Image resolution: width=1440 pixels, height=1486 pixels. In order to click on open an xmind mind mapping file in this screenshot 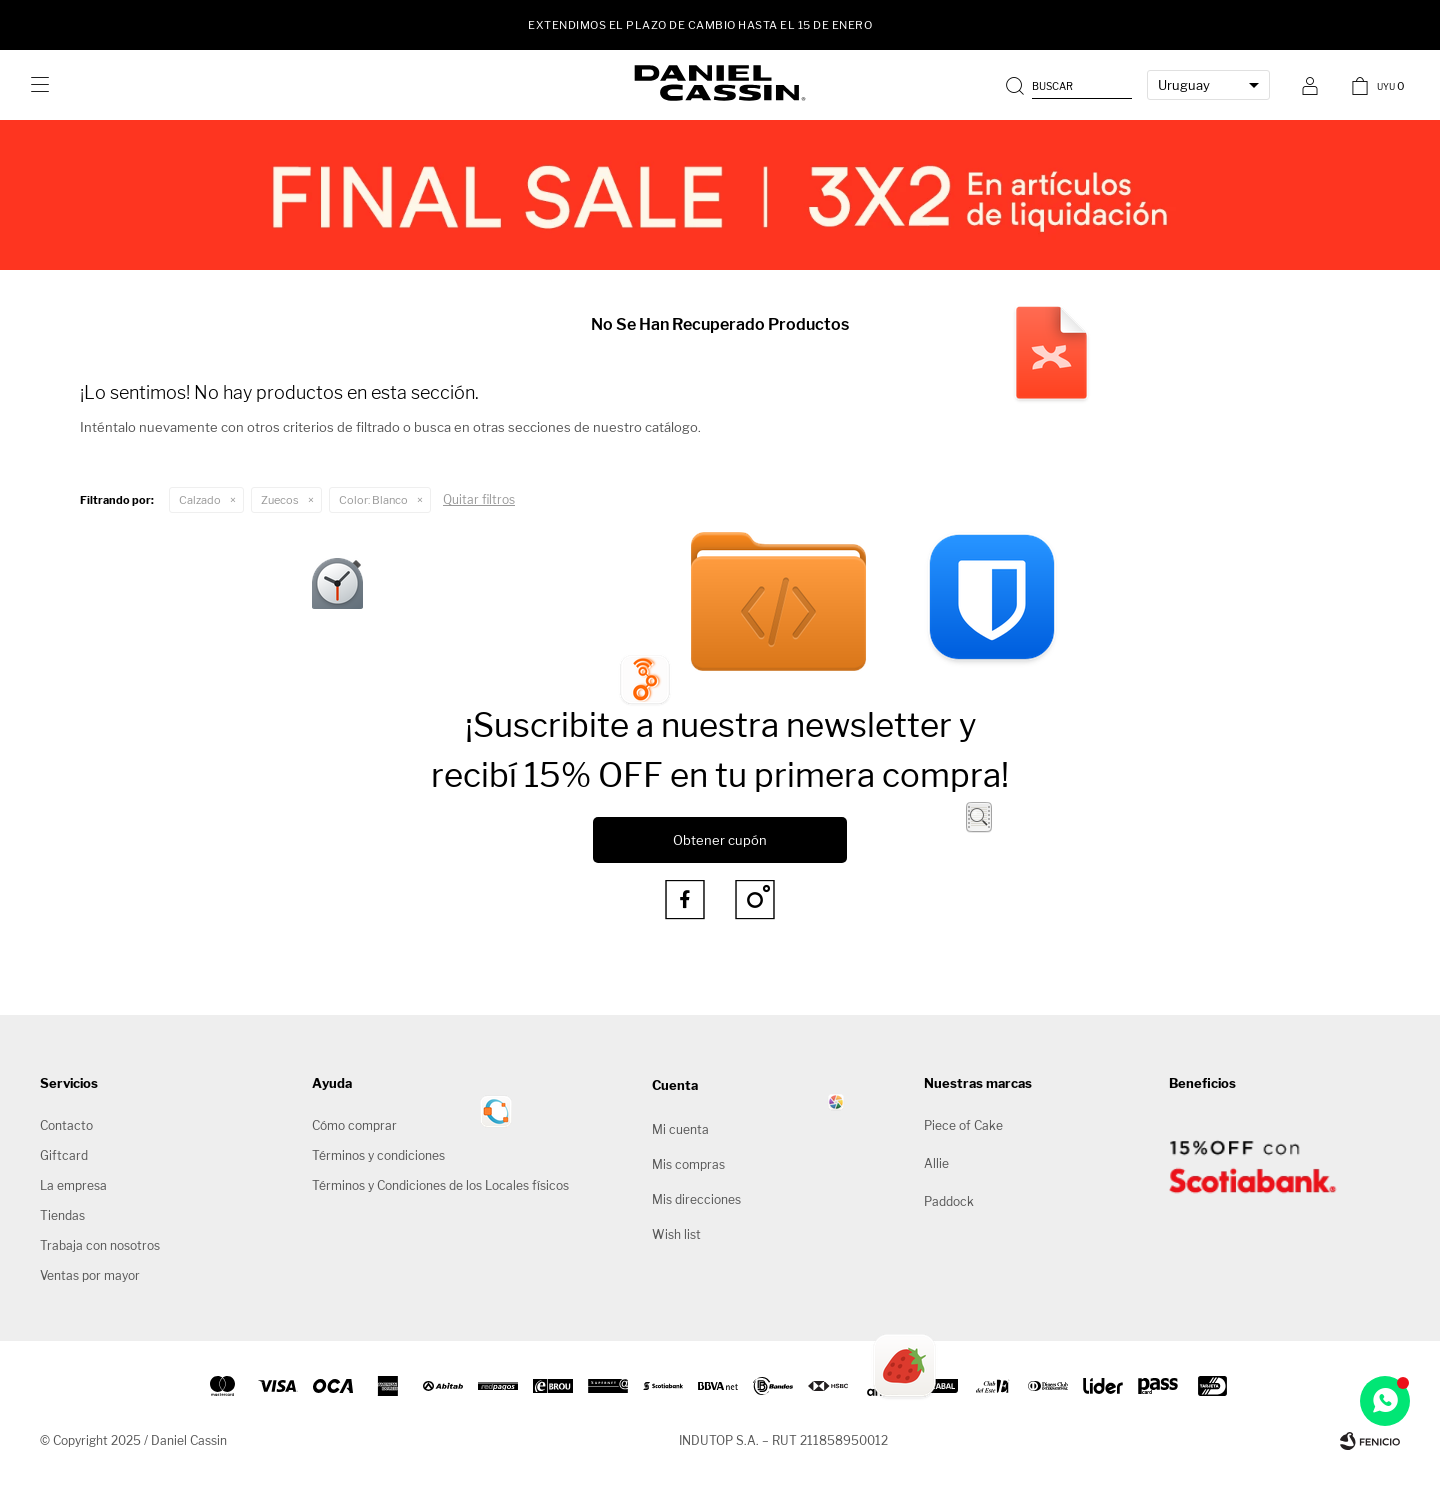, I will do `click(1051, 354)`.